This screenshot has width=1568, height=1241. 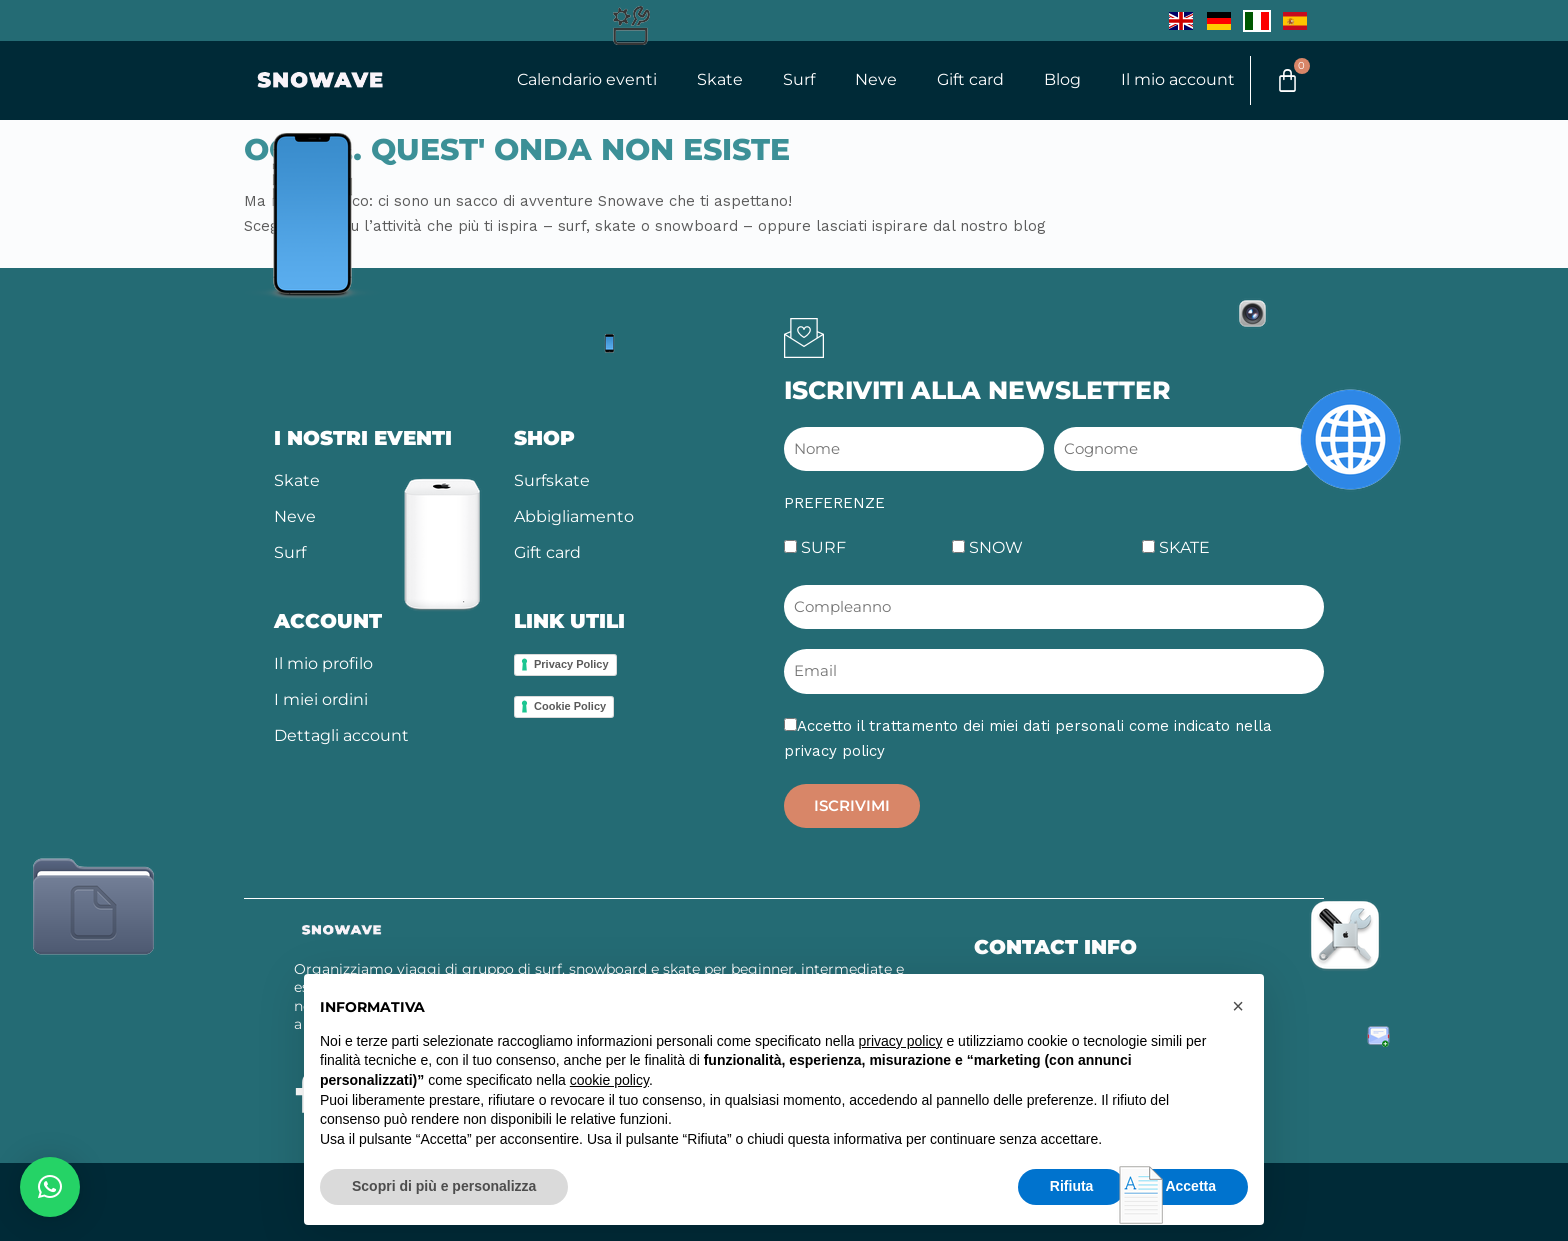 I want to click on manage expansion card and slot settings, so click(x=1345, y=935).